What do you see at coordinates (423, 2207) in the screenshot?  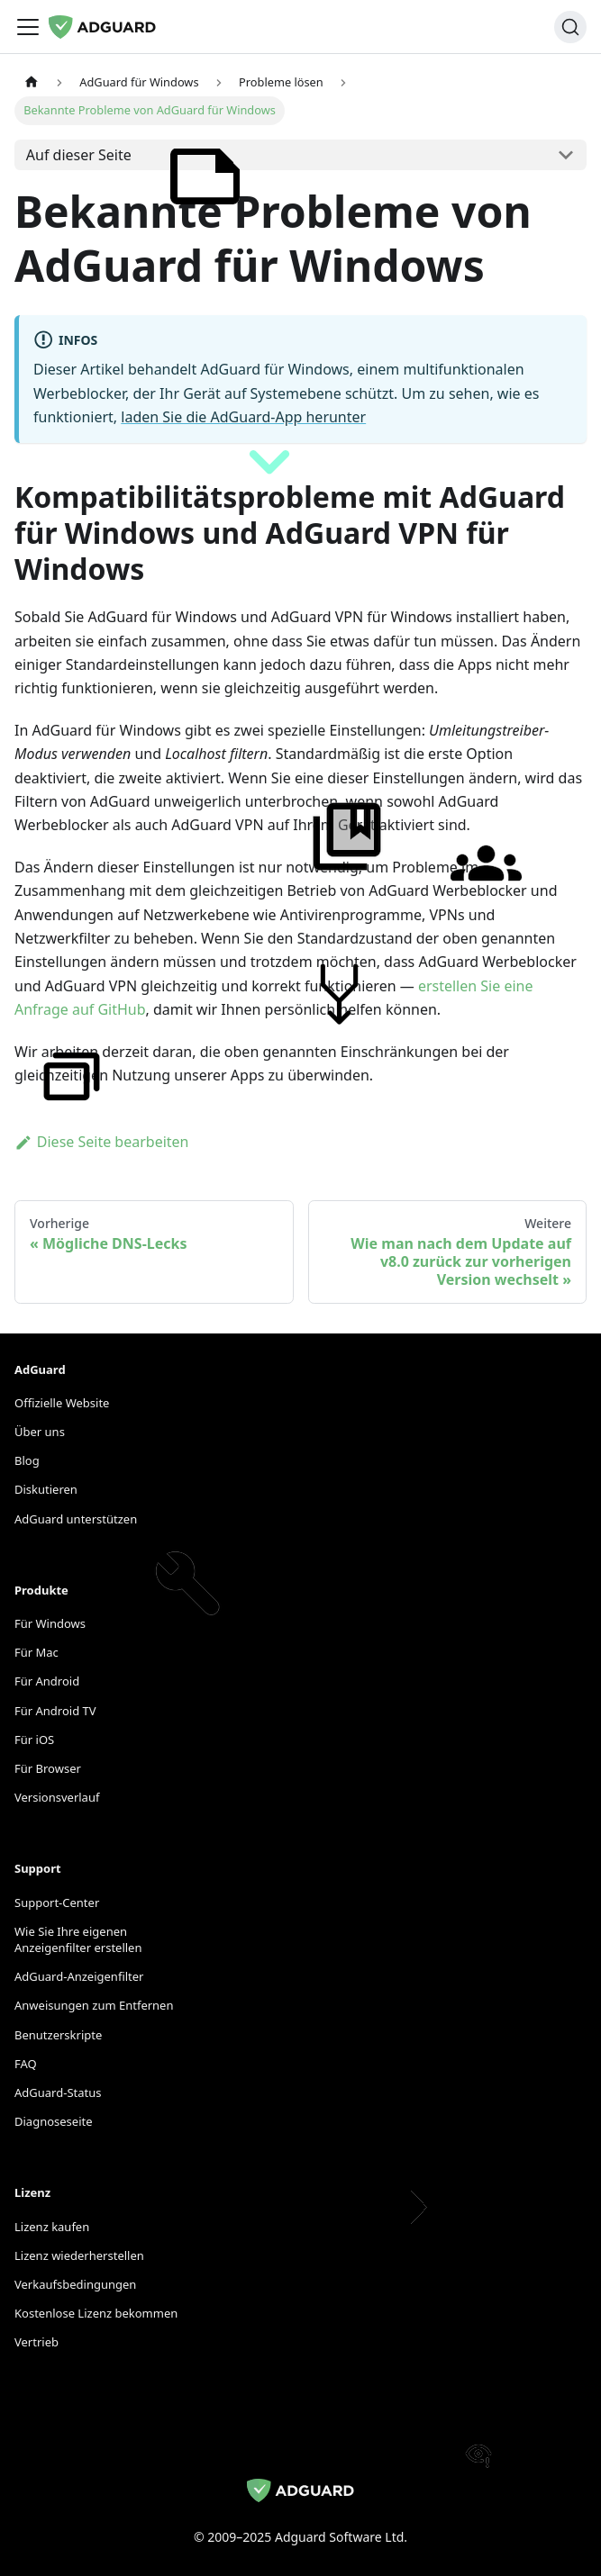 I see `expand to read more content` at bounding box center [423, 2207].